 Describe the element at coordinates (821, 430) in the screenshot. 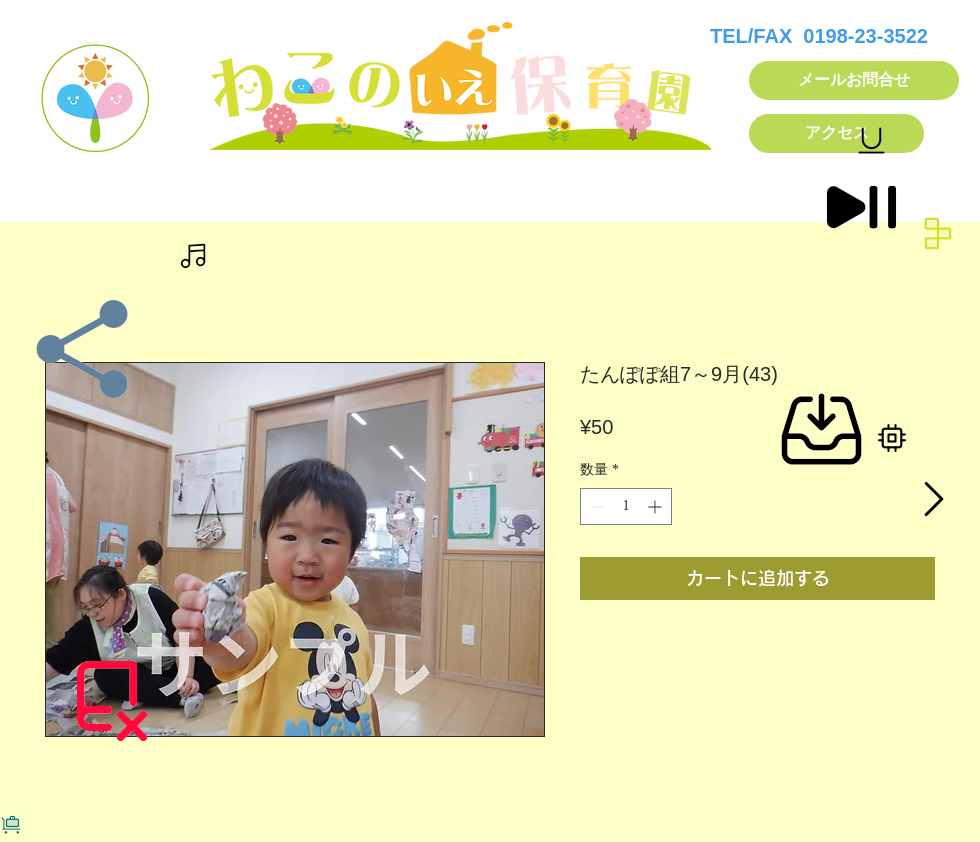

I see `download message to inbox` at that location.